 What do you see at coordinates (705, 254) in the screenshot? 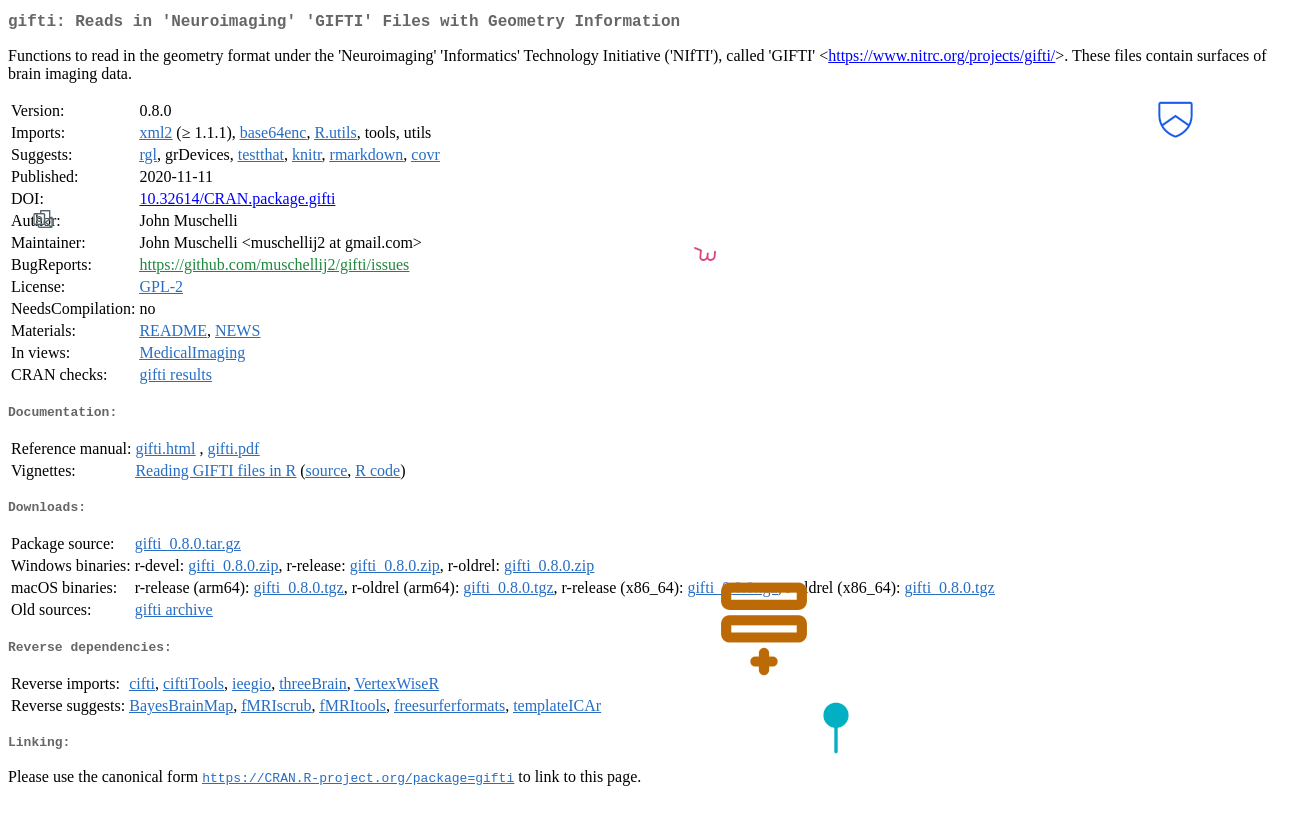
I see `open the Wish shopping app` at bounding box center [705, 254].